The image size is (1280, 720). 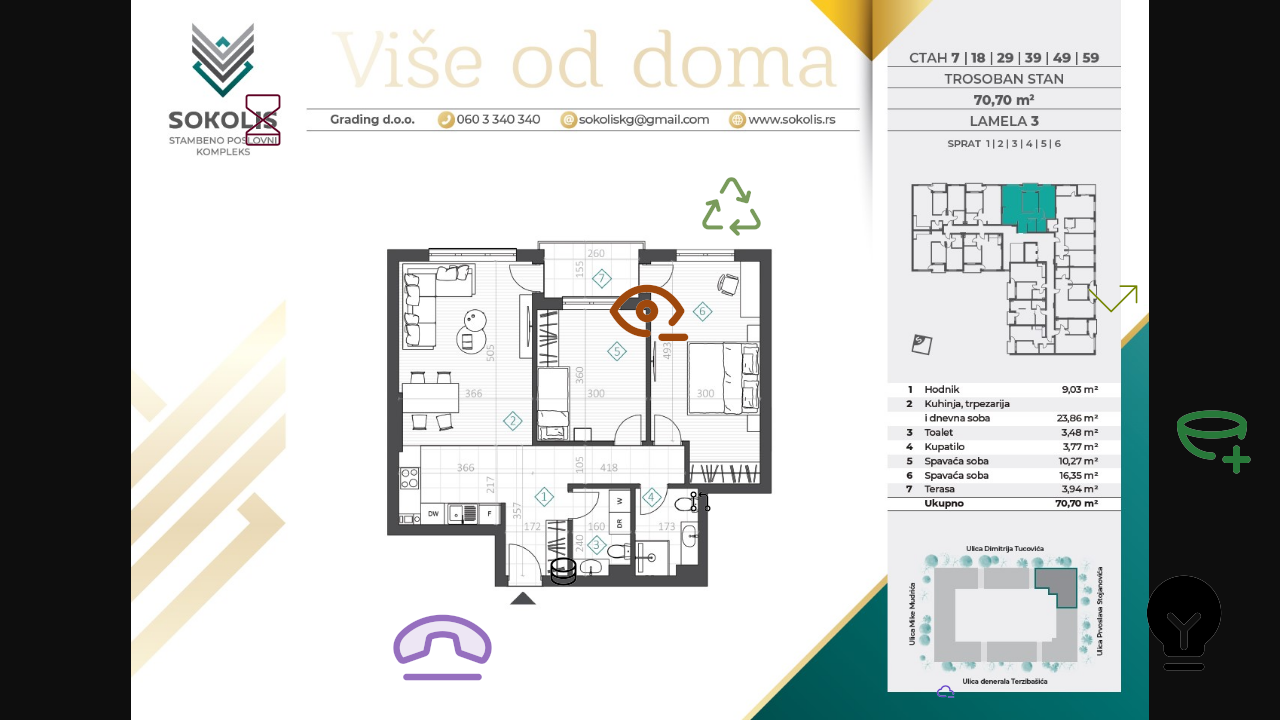 What do you see at coordinates (647, 311) in the screenshot?
I see `reduce visibility or hide content` at bounding box center [647, 311].